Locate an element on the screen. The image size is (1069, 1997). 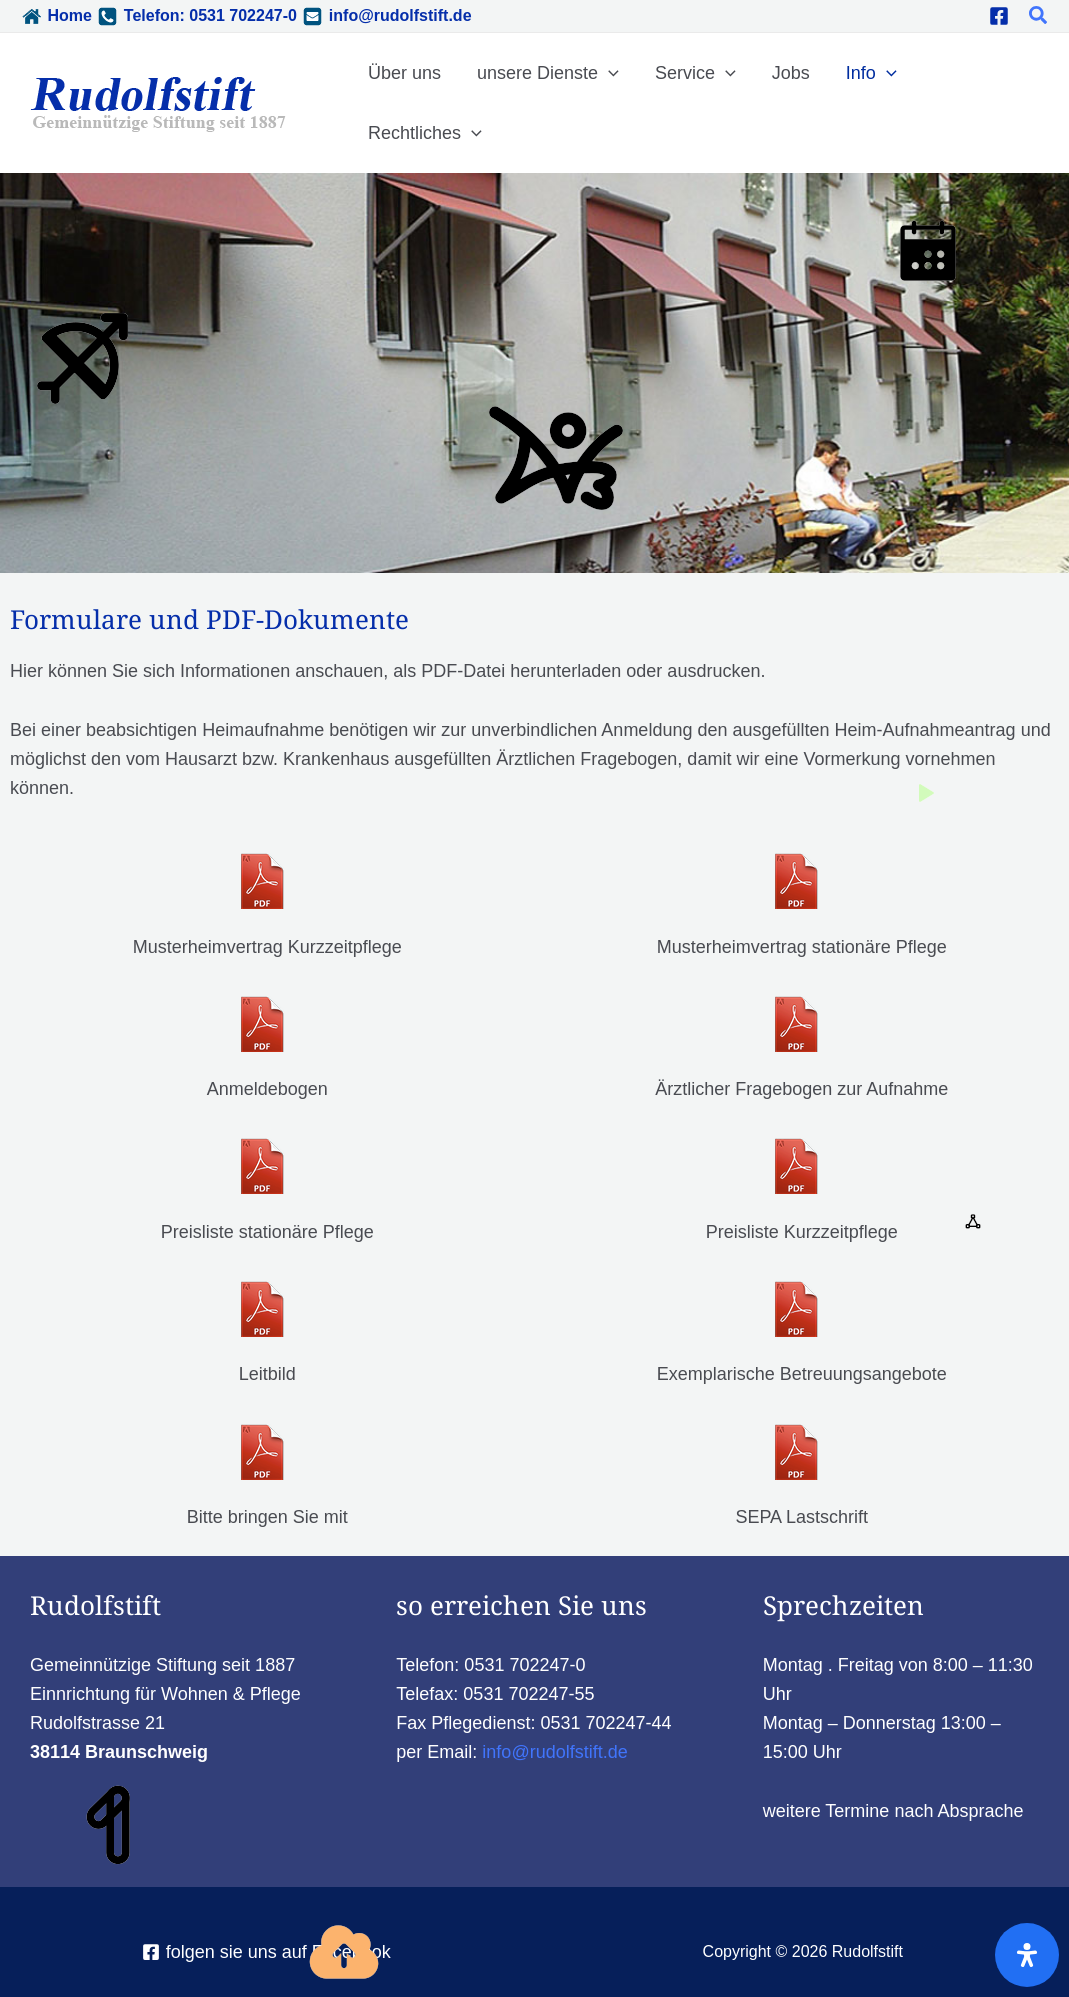
link to Archive of Our Own (AO3) fanfiction platform is located at coordinates (556, 455).